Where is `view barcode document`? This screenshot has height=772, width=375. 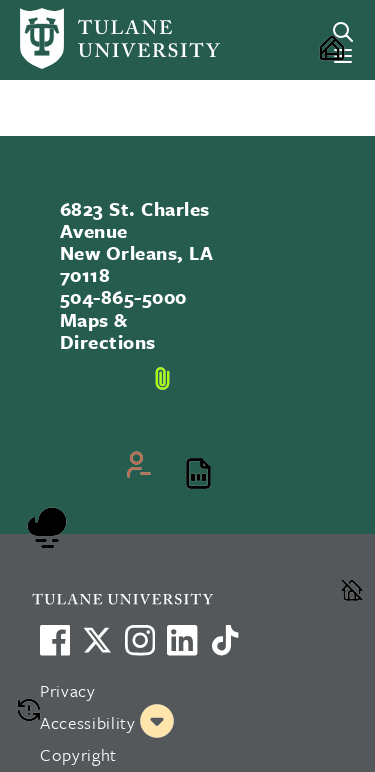
view barcode document is located at coordinates (198, 473).